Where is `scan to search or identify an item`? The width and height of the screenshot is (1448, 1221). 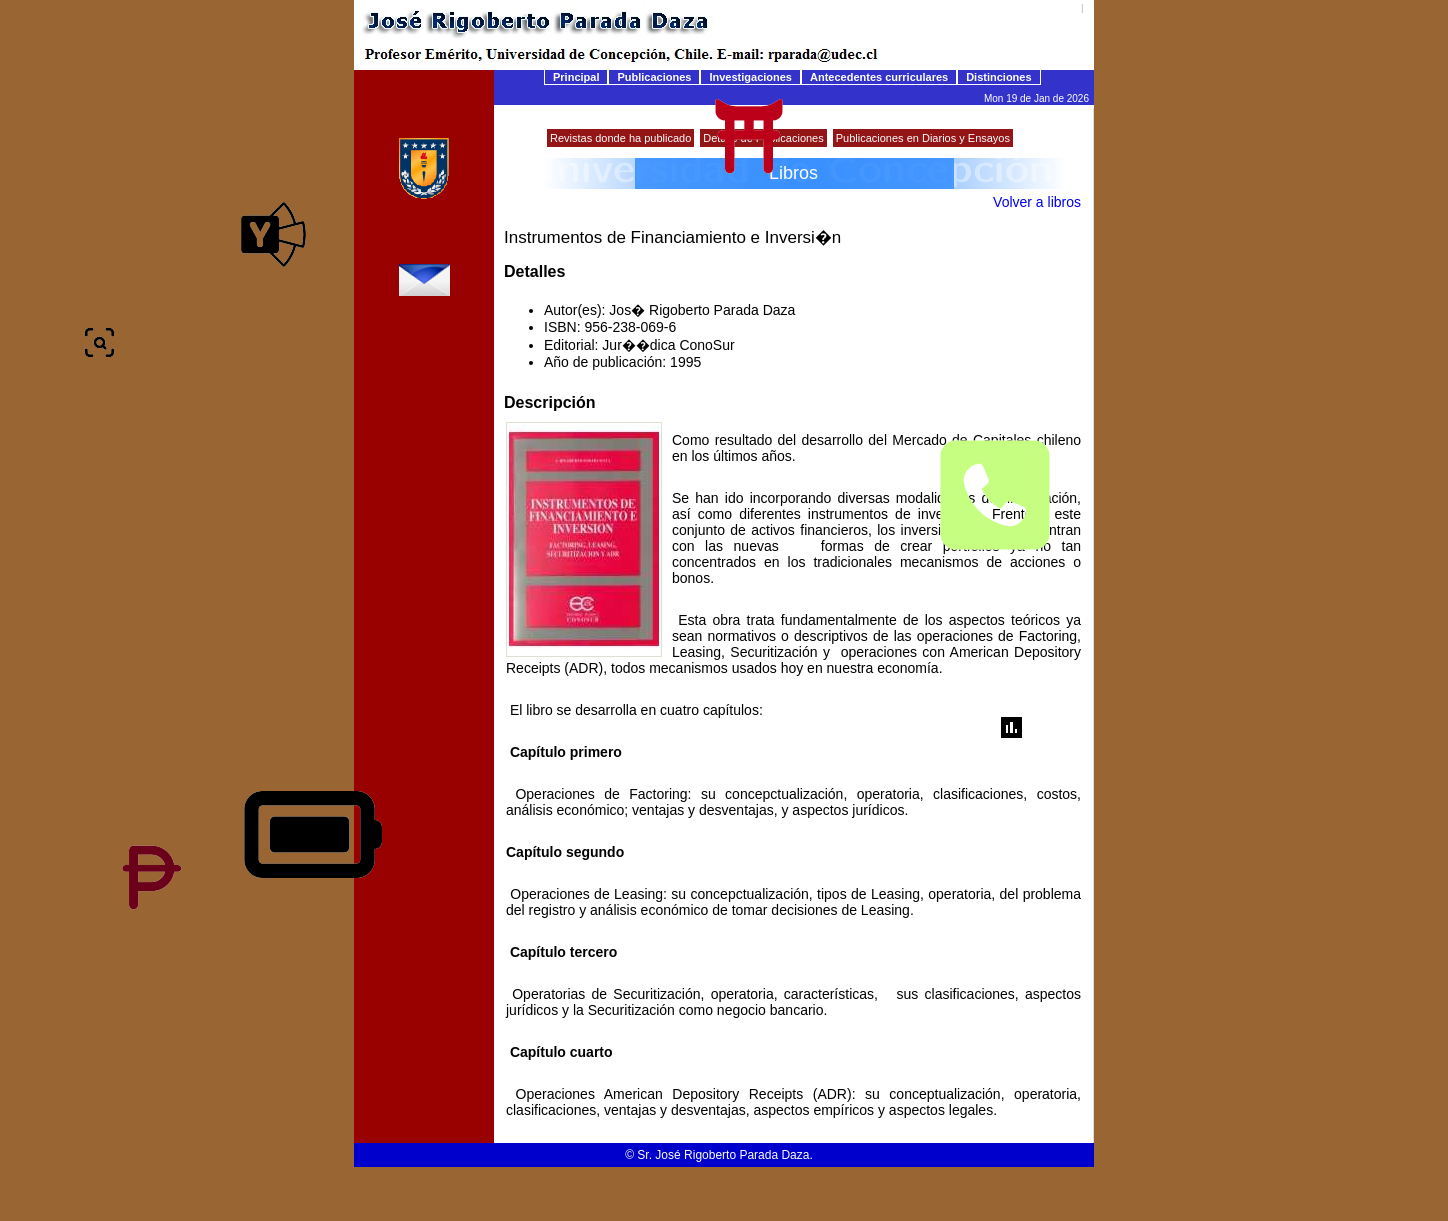 scan to search or identify an item is located at coordinates (99, 342).